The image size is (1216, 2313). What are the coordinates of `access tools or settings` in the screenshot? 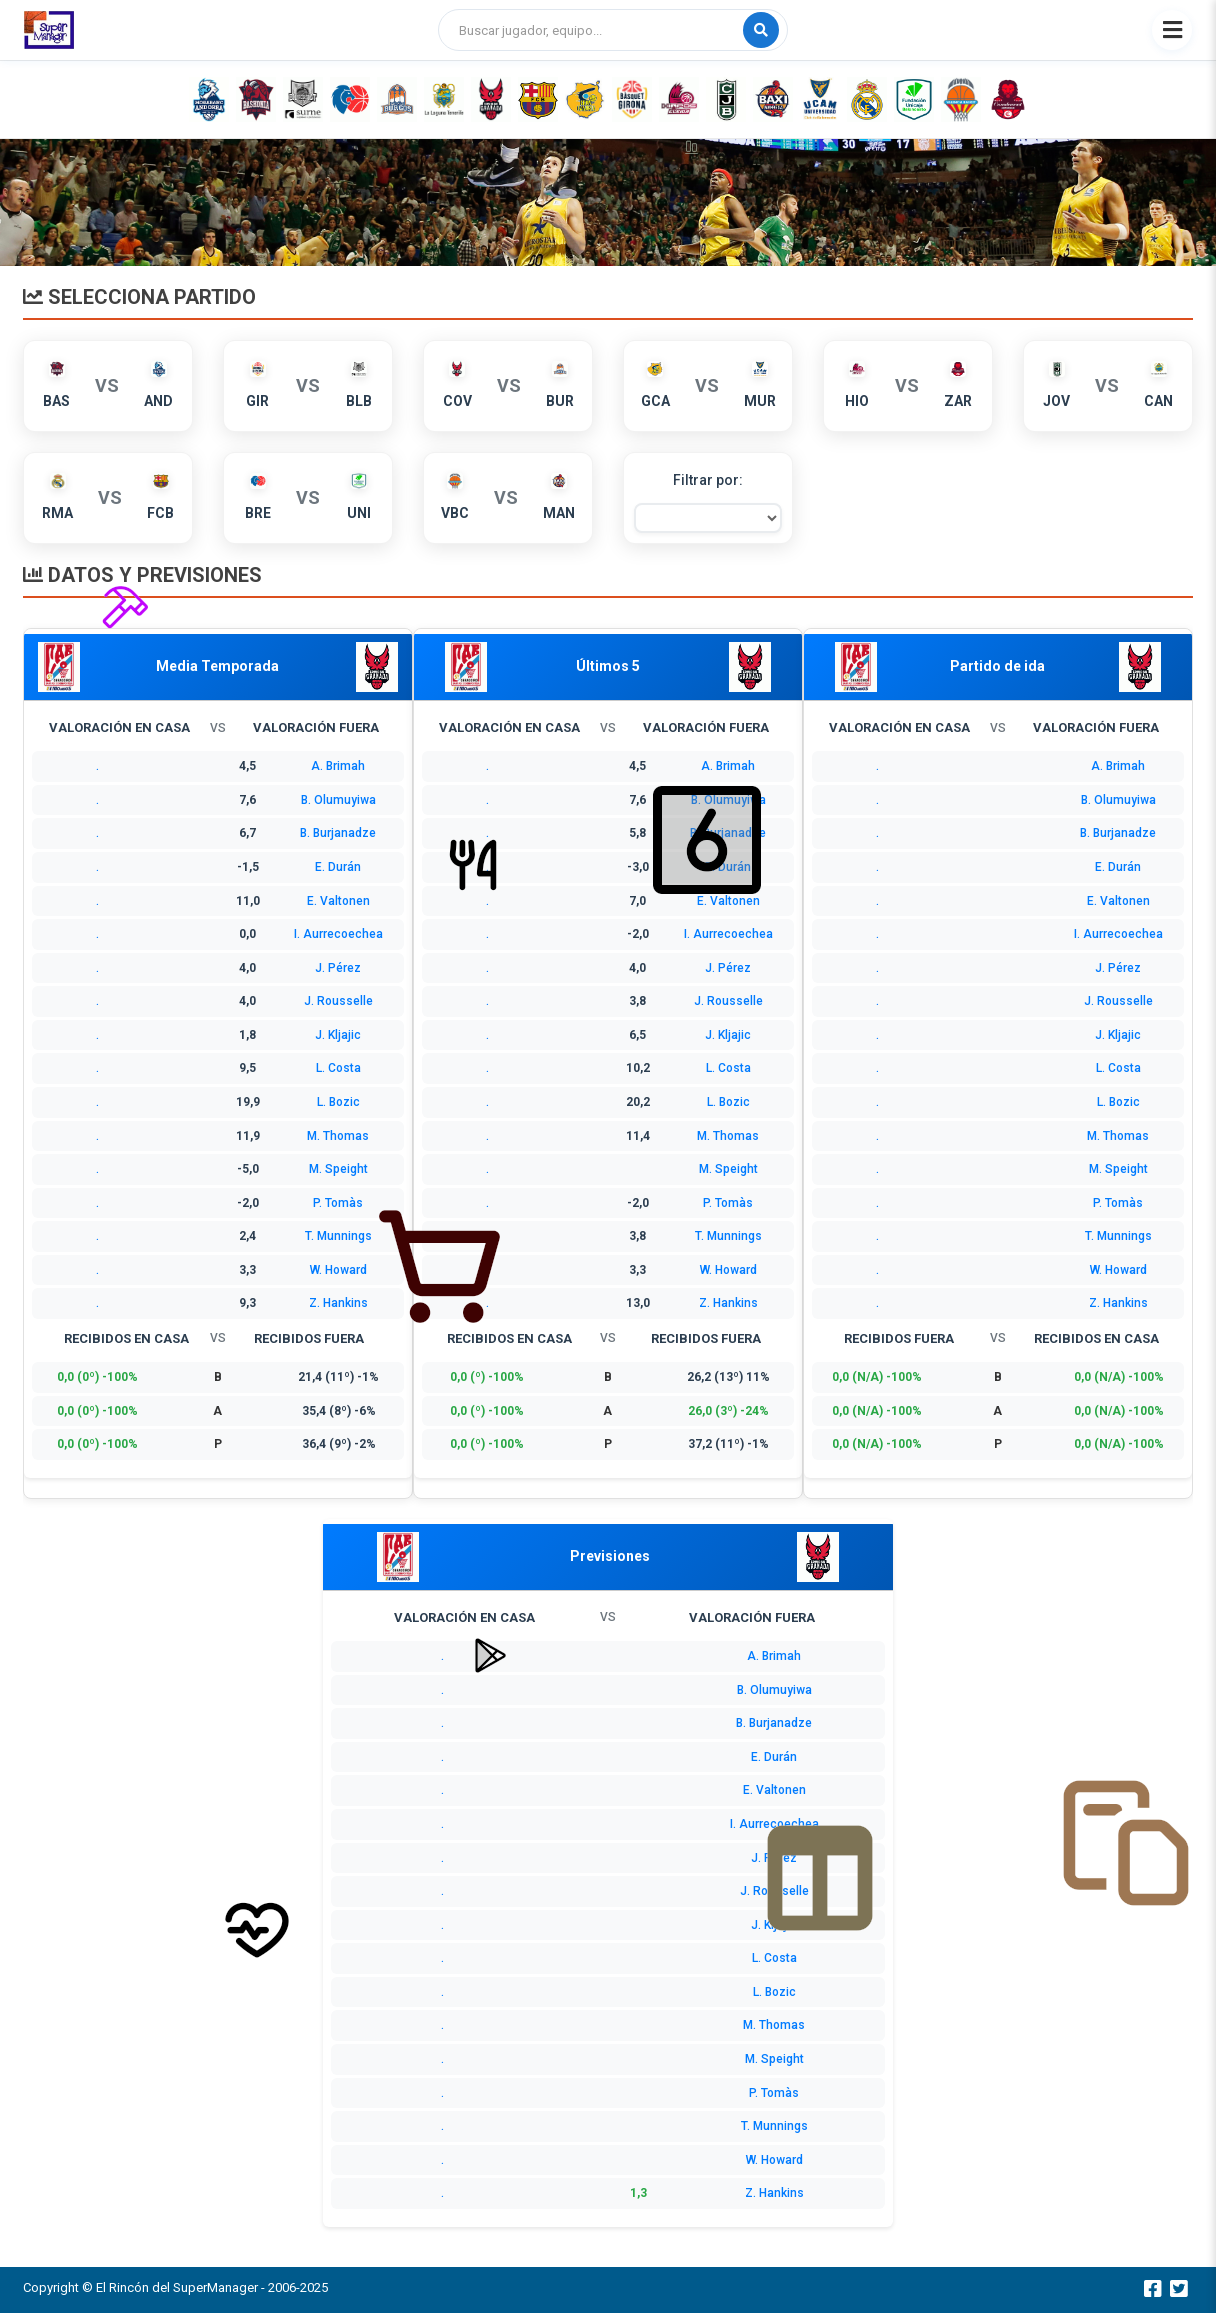 It's located at (123, 608).